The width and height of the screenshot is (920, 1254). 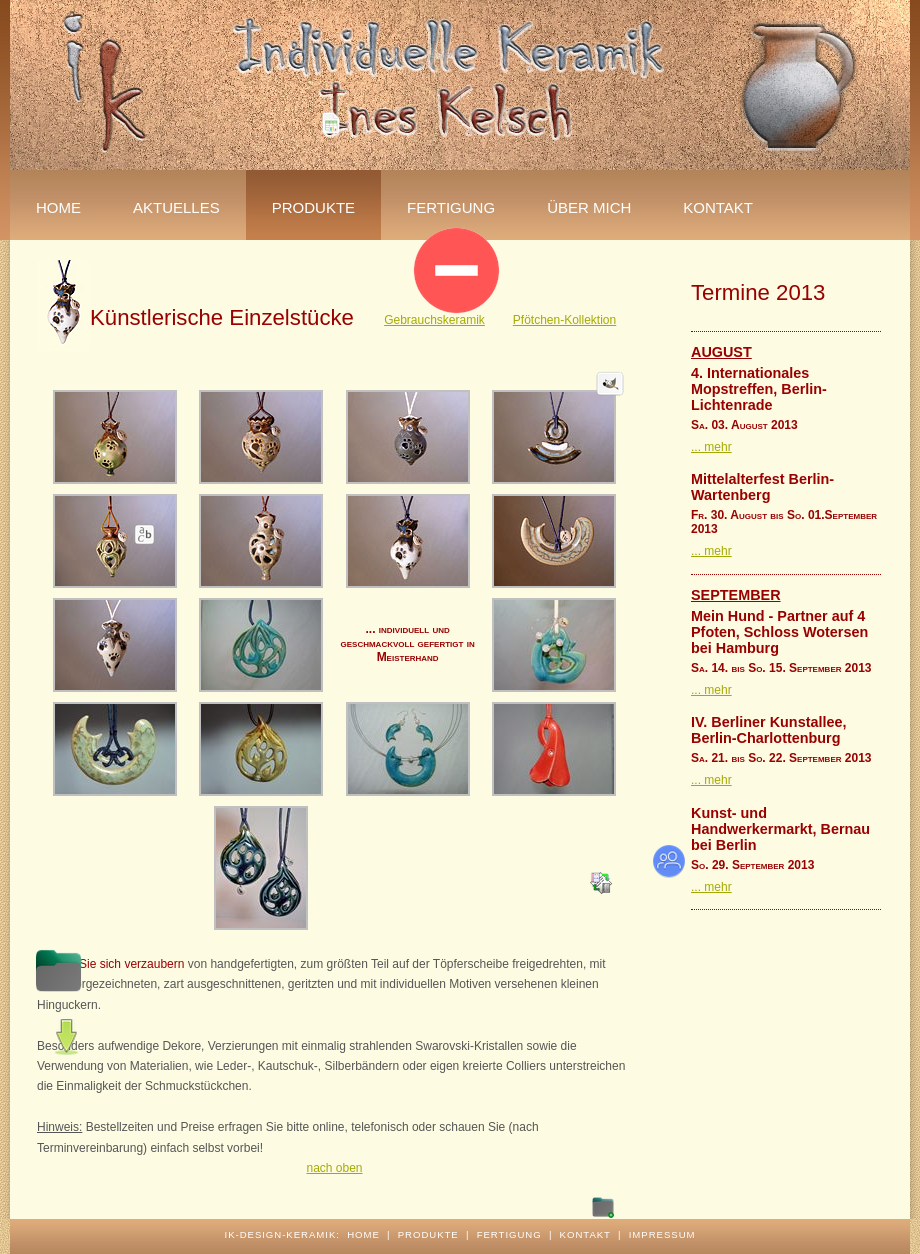 What do you see at coordinates (66, 1037) in the screenshot?
I see `save the current document` at bounding box center [66, 1037].